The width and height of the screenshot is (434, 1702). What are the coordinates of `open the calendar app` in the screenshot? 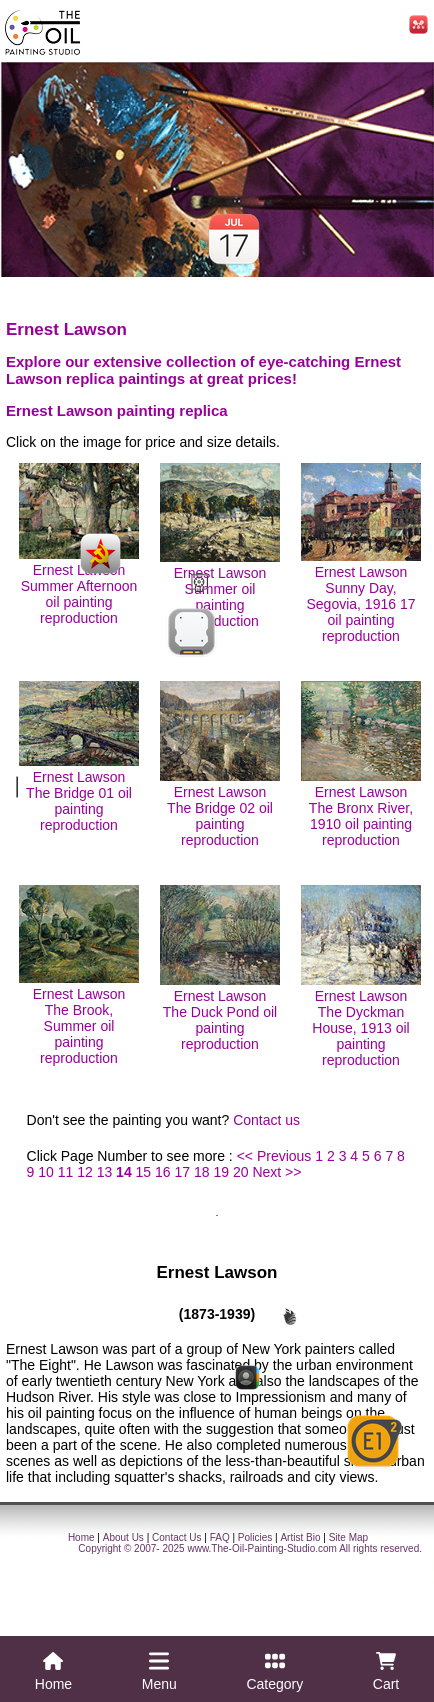 It's located at (234, 239).